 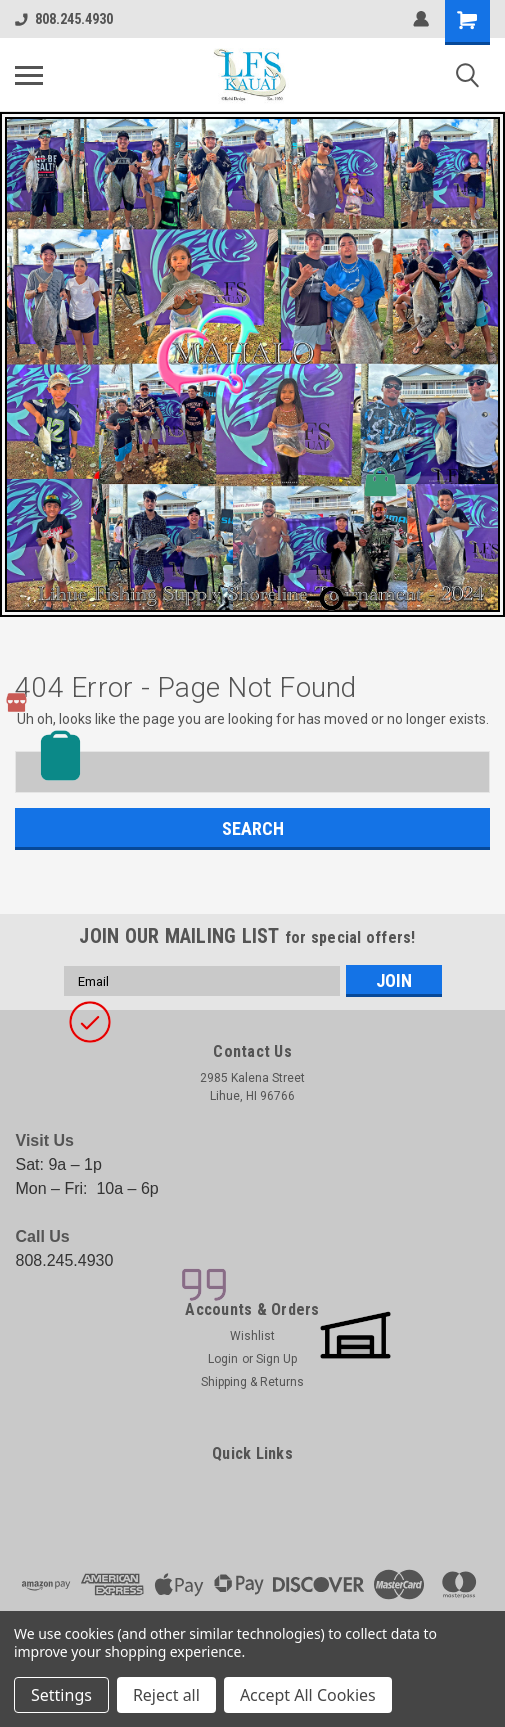 I want to click on view testimonials or customer quotes, so click(x=204, y=1284).